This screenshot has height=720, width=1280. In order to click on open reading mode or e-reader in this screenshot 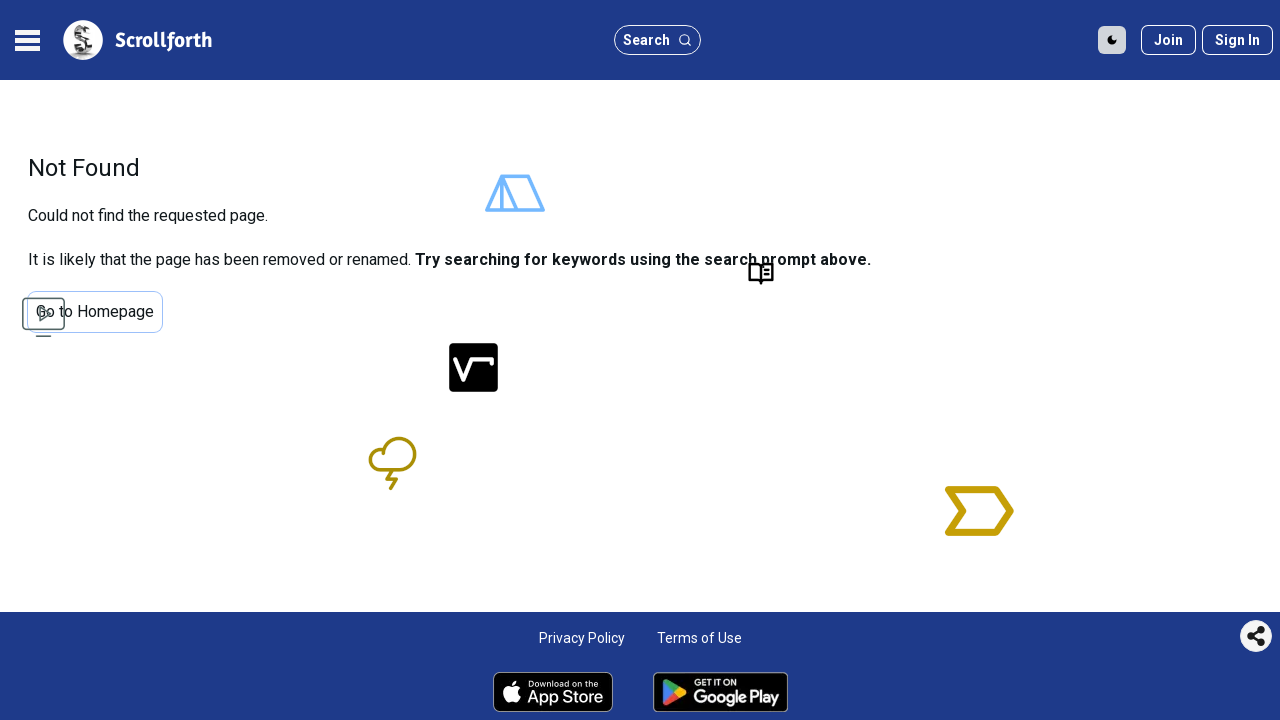, I will do `click(761, 272)`.